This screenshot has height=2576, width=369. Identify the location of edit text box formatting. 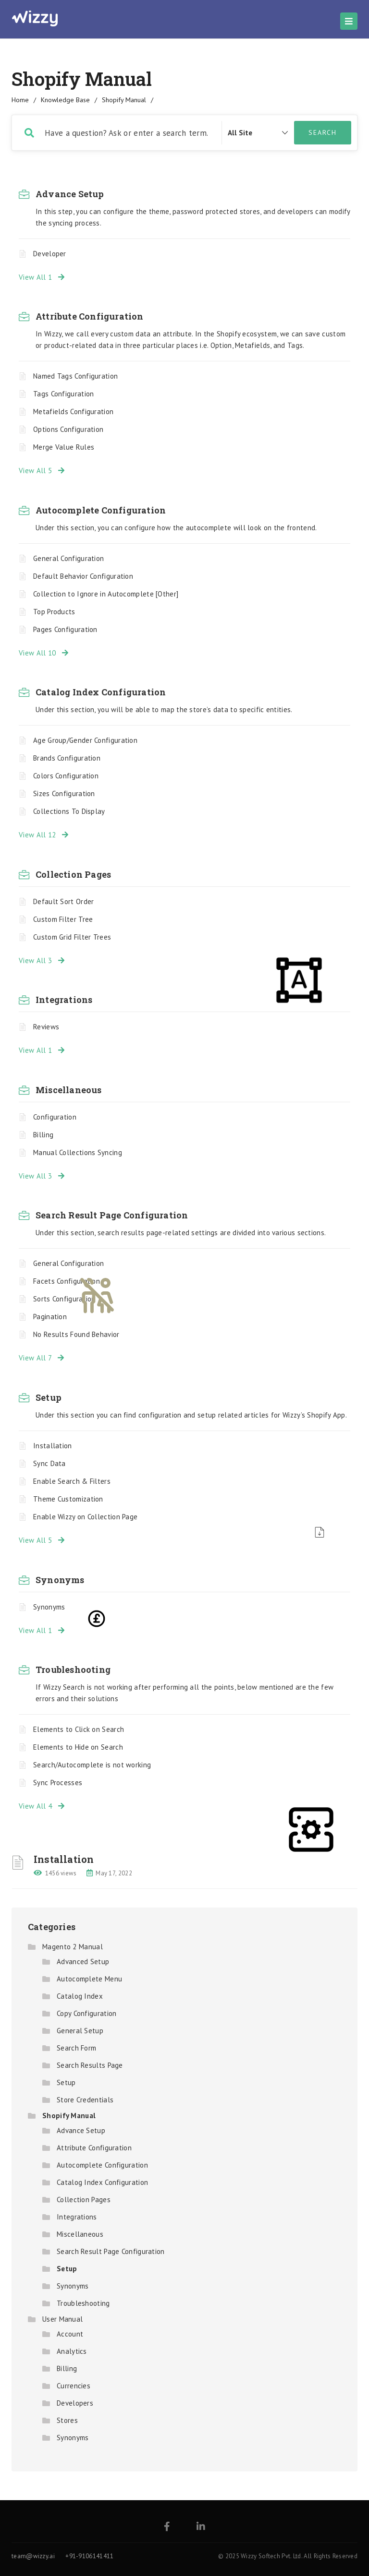
(299, 980).